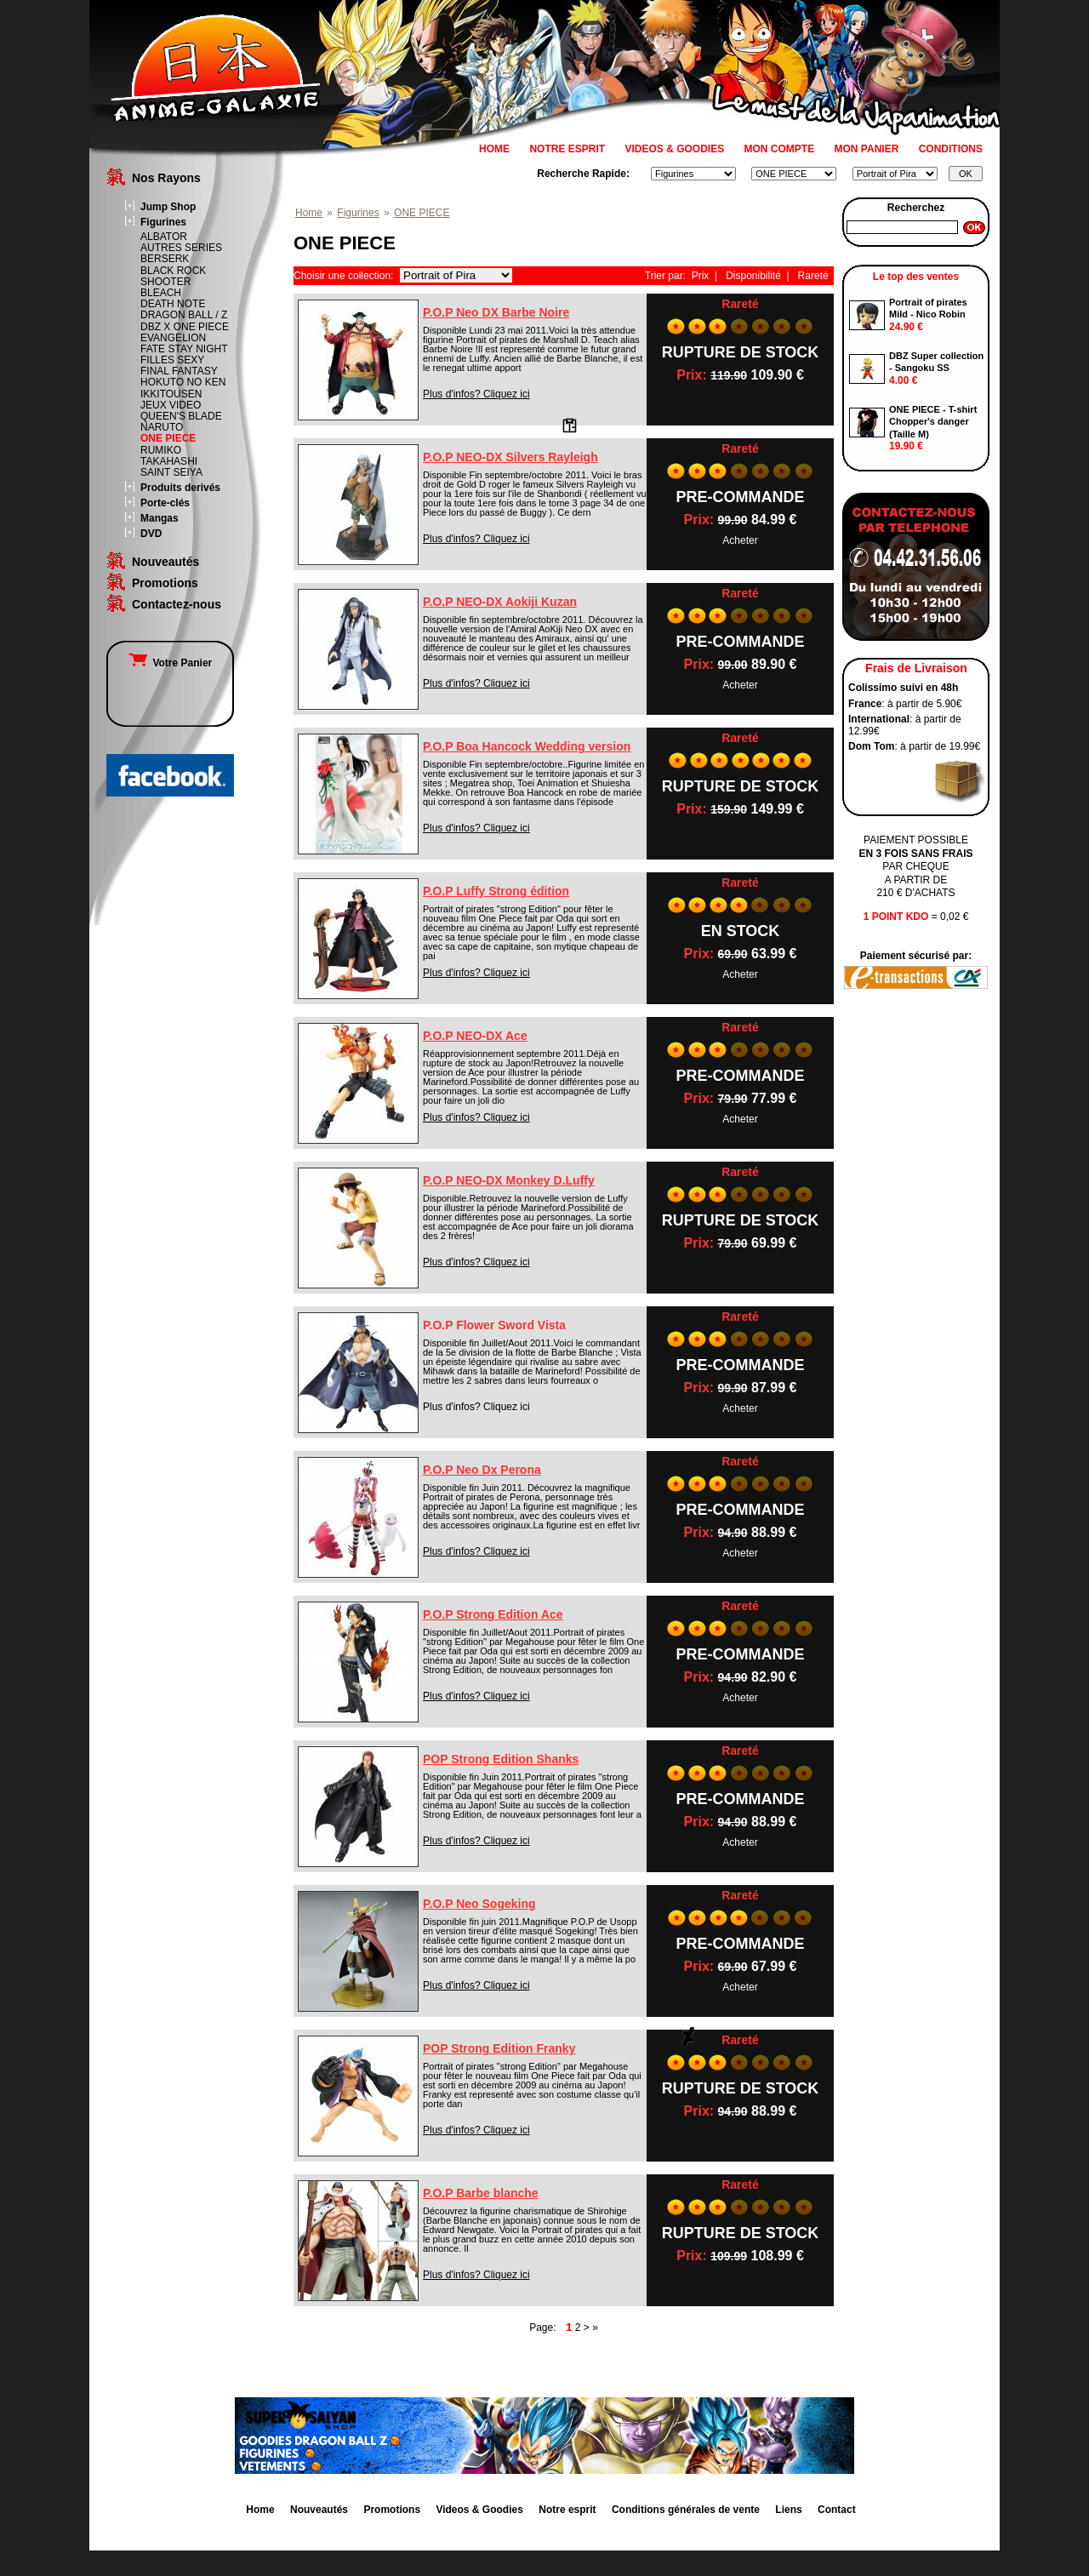  I want to click on view clothing or apparel options, so click(569, 425).